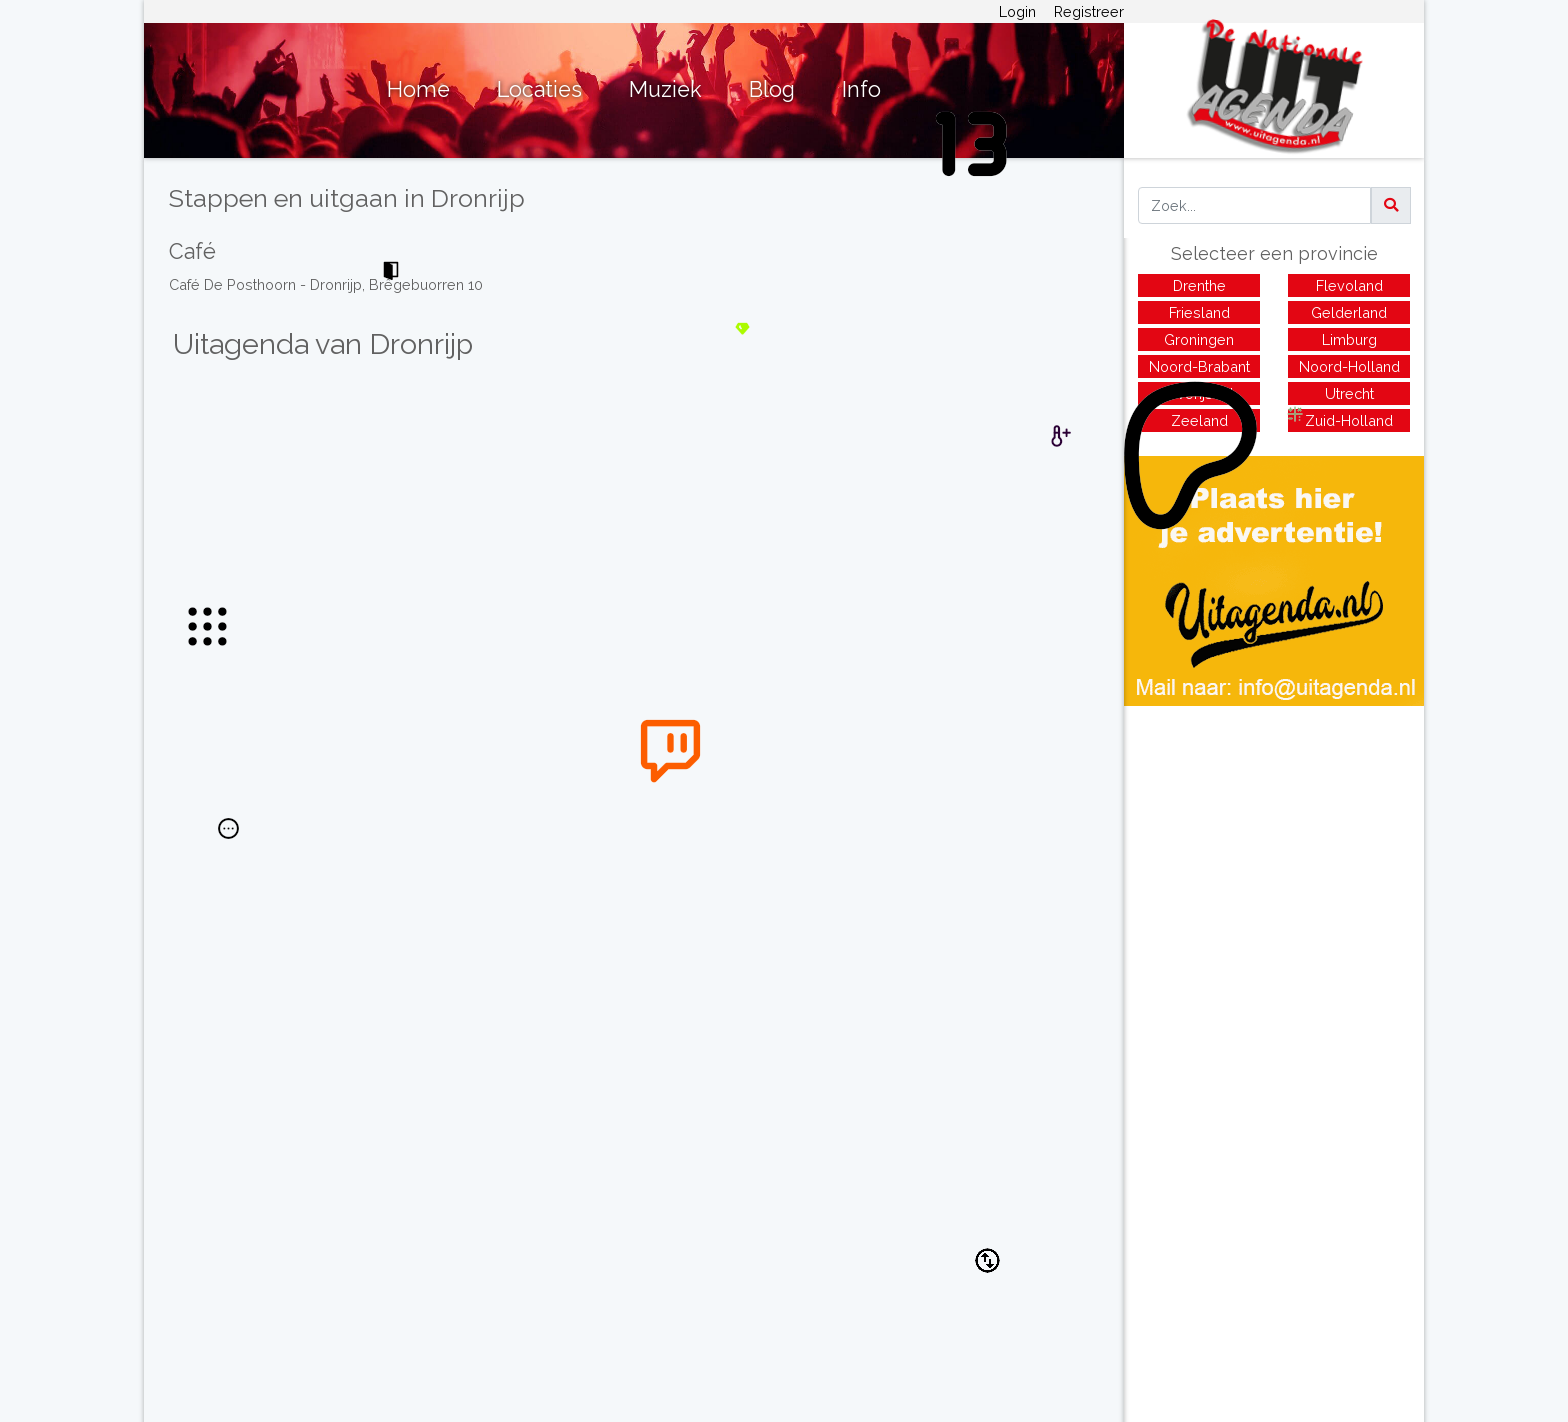 Image resolution: width=1568 pixels, height=1422 pixels. What do you see at coordinates (1059, 436) in the screenshot?
I see `increase temperature setting` at bounding box center [1059, 436].